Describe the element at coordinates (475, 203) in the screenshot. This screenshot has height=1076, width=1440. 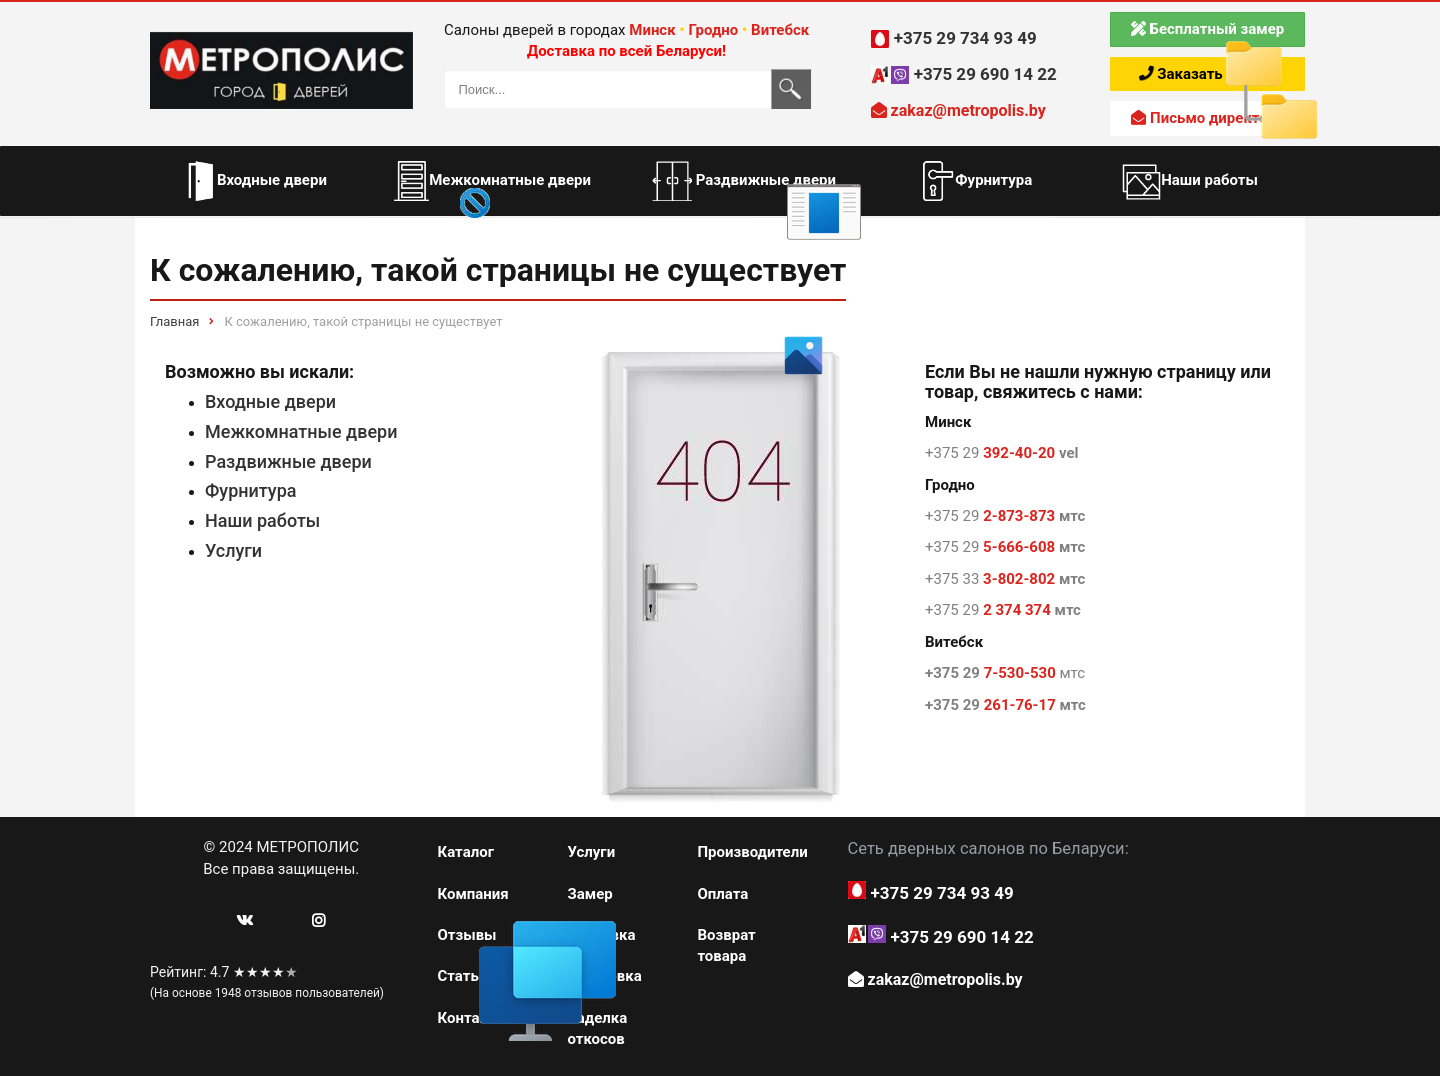
I see `indicates access denied or permission blocked` at that location.